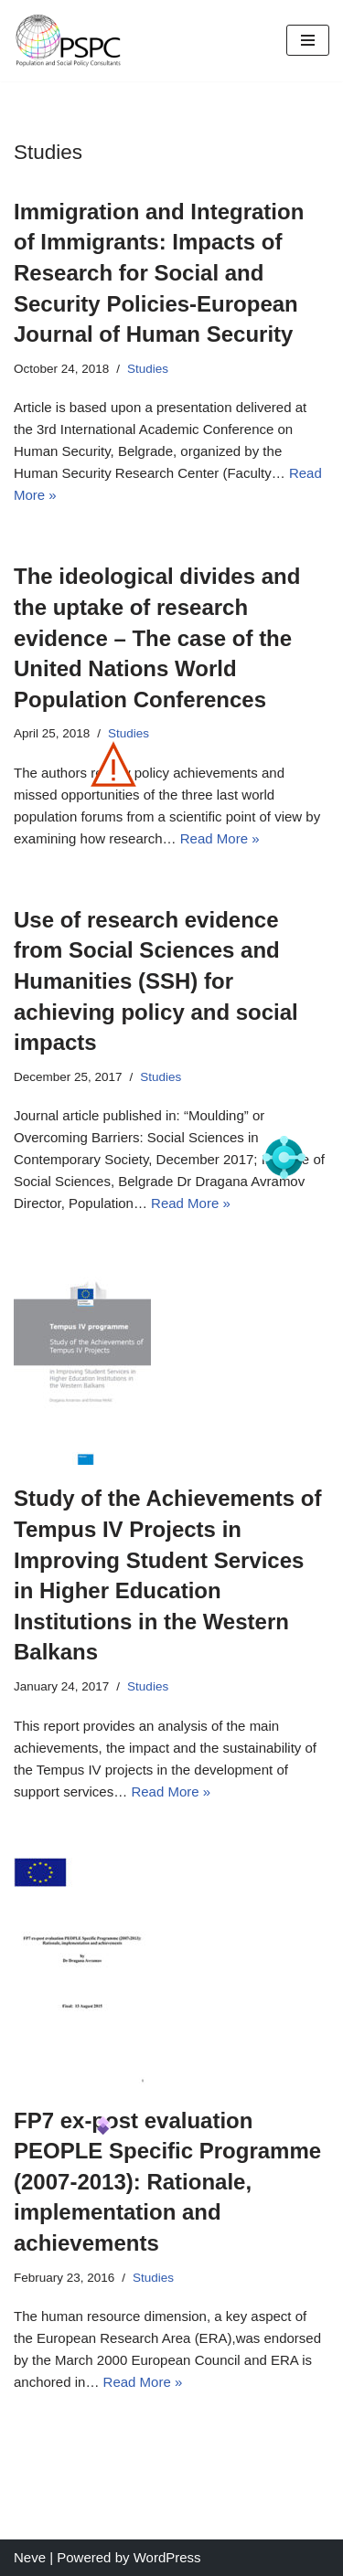  What do you see at coordinates (113, 764) in the screenshot?
I see `indicates a sync warning or issue with OneDrive` at bounding box center [113, 764].